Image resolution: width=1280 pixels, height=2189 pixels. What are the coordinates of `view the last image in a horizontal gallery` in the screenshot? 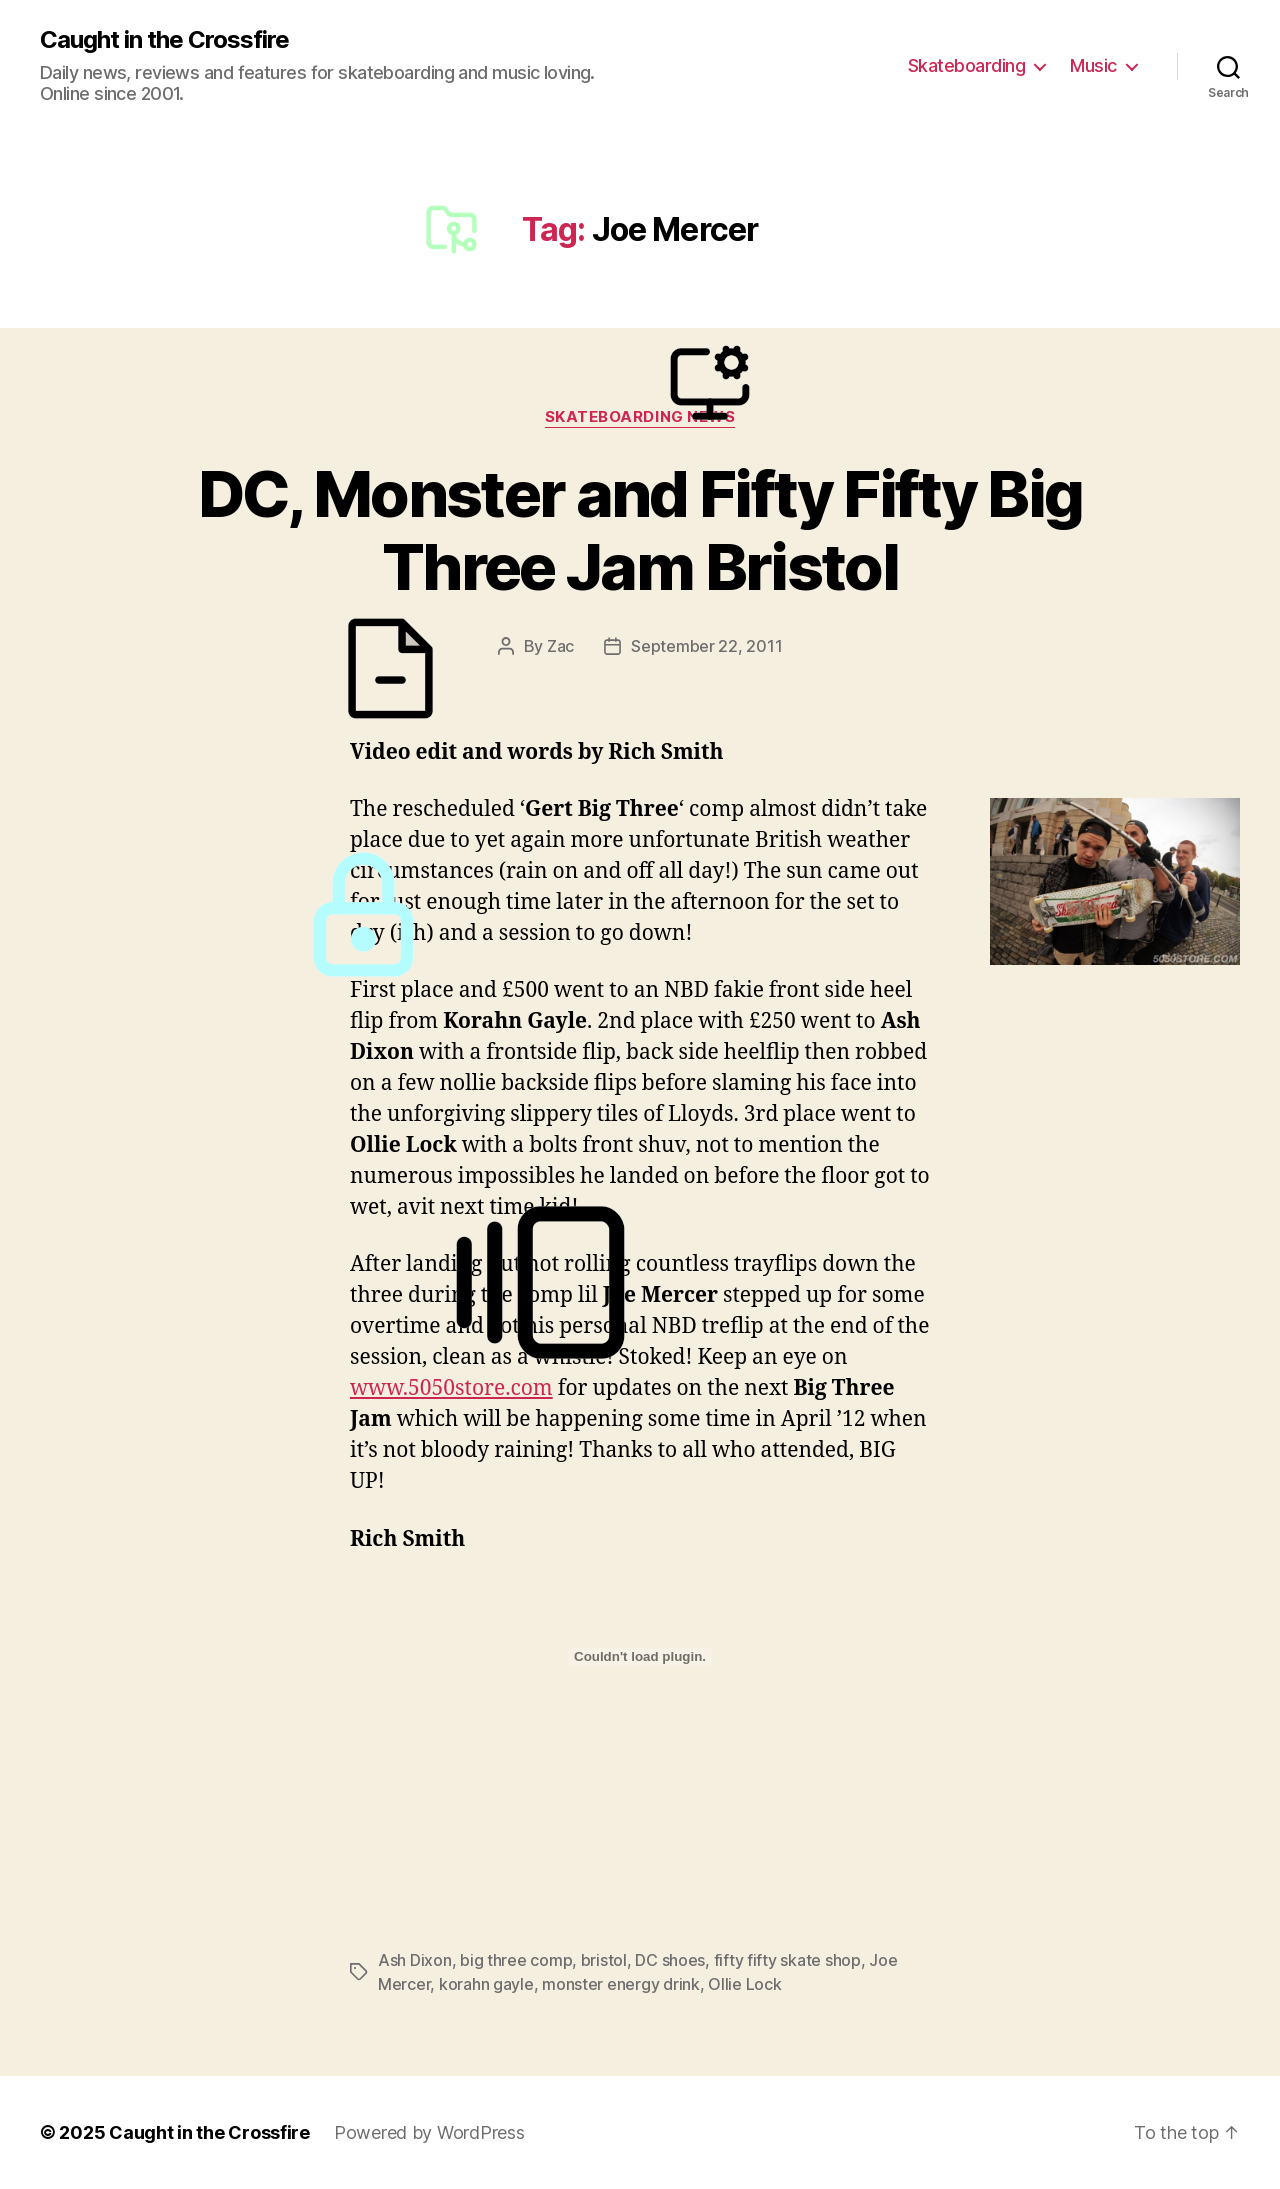 It's located at (540, 1282).